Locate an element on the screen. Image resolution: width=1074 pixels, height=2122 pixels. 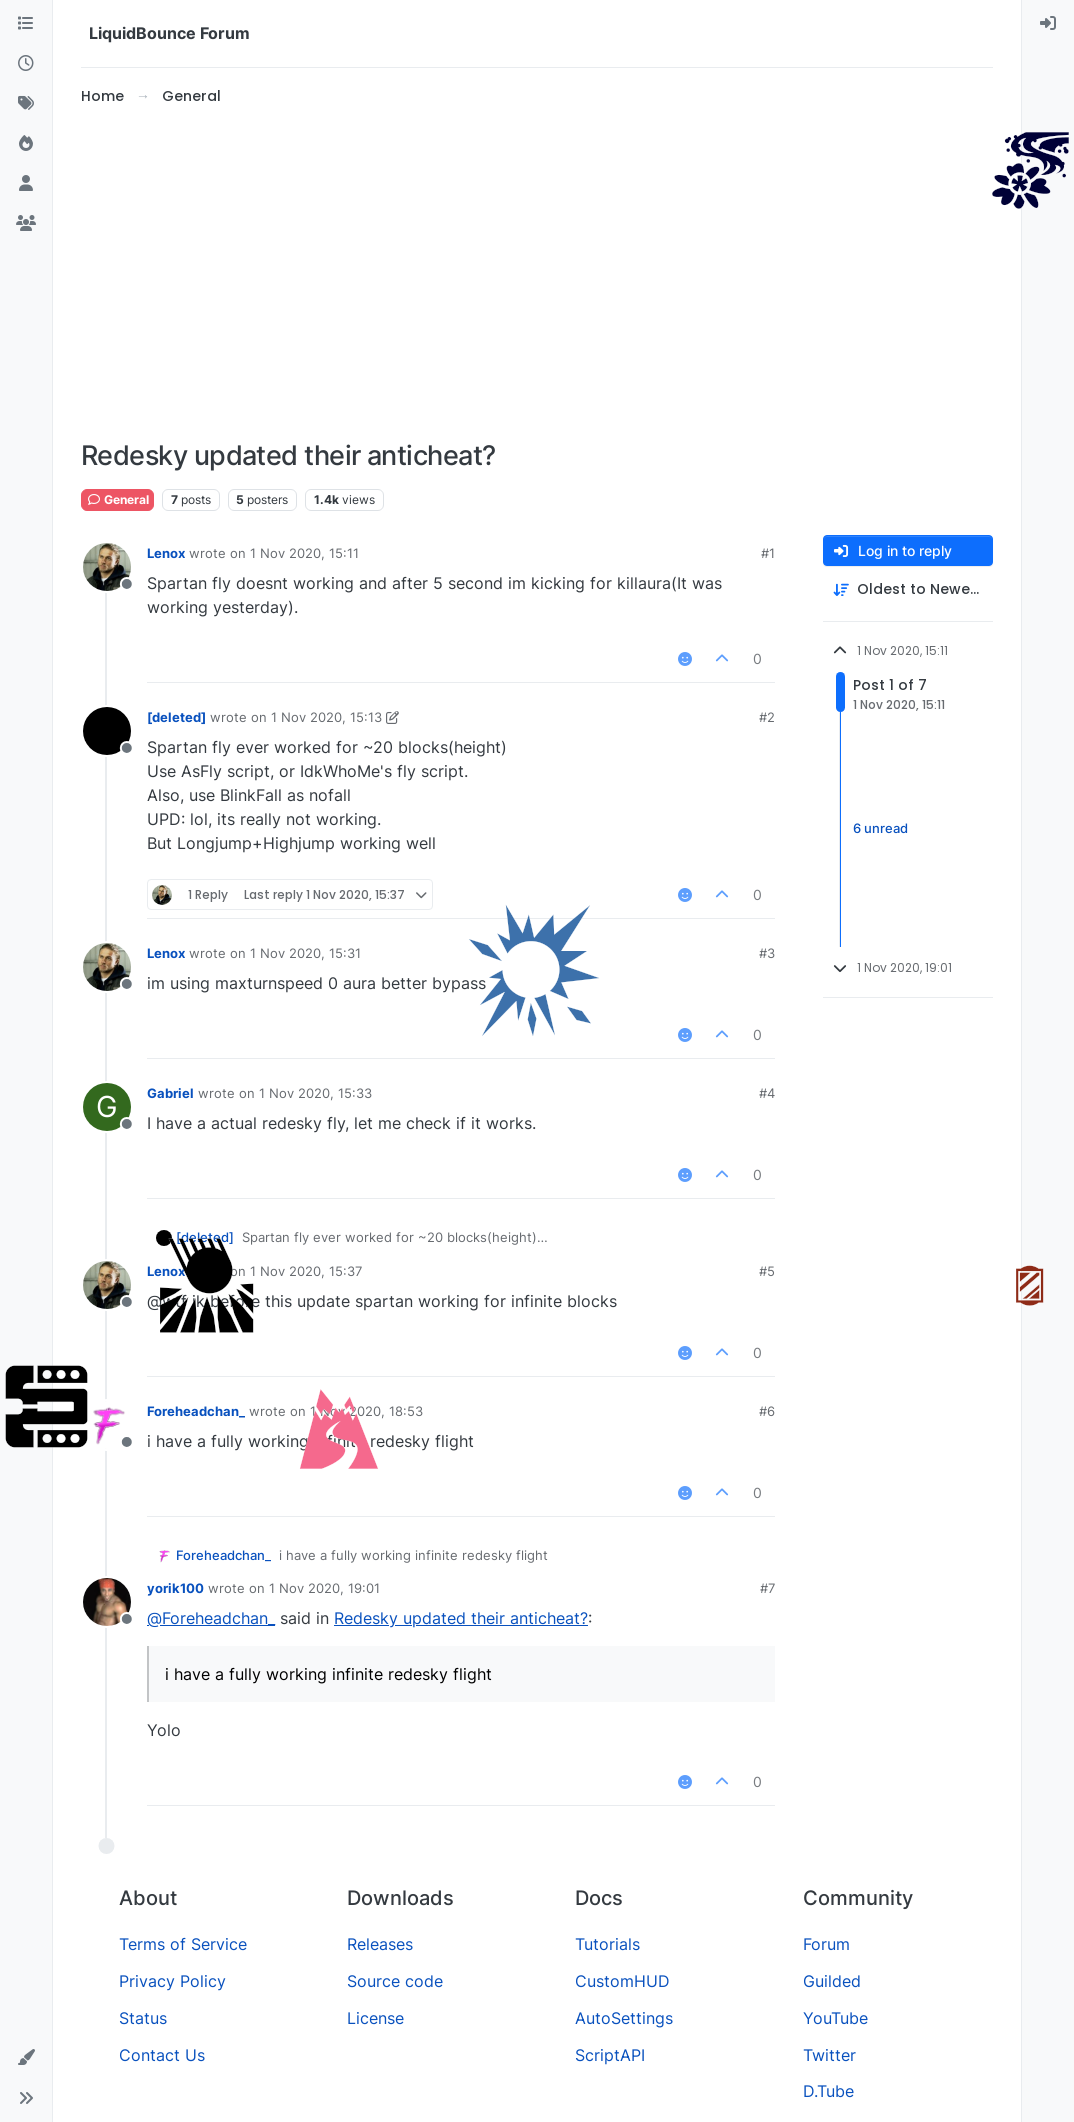
indicates an eclipse or celestial event in a game is located at coordinates (532, 970).